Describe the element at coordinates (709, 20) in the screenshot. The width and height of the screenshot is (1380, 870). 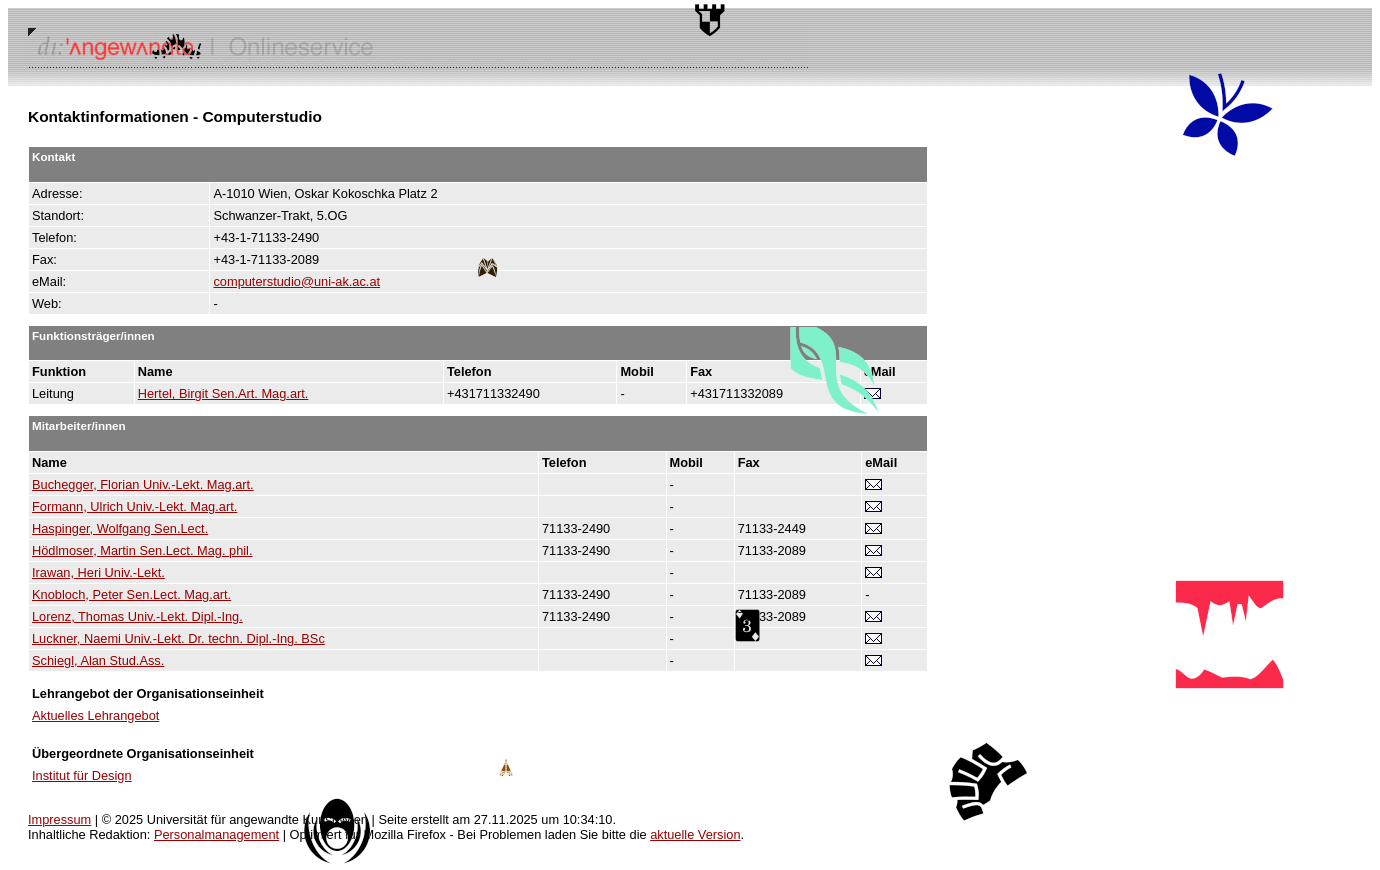
I see `activate shield or defense mode` at that location.